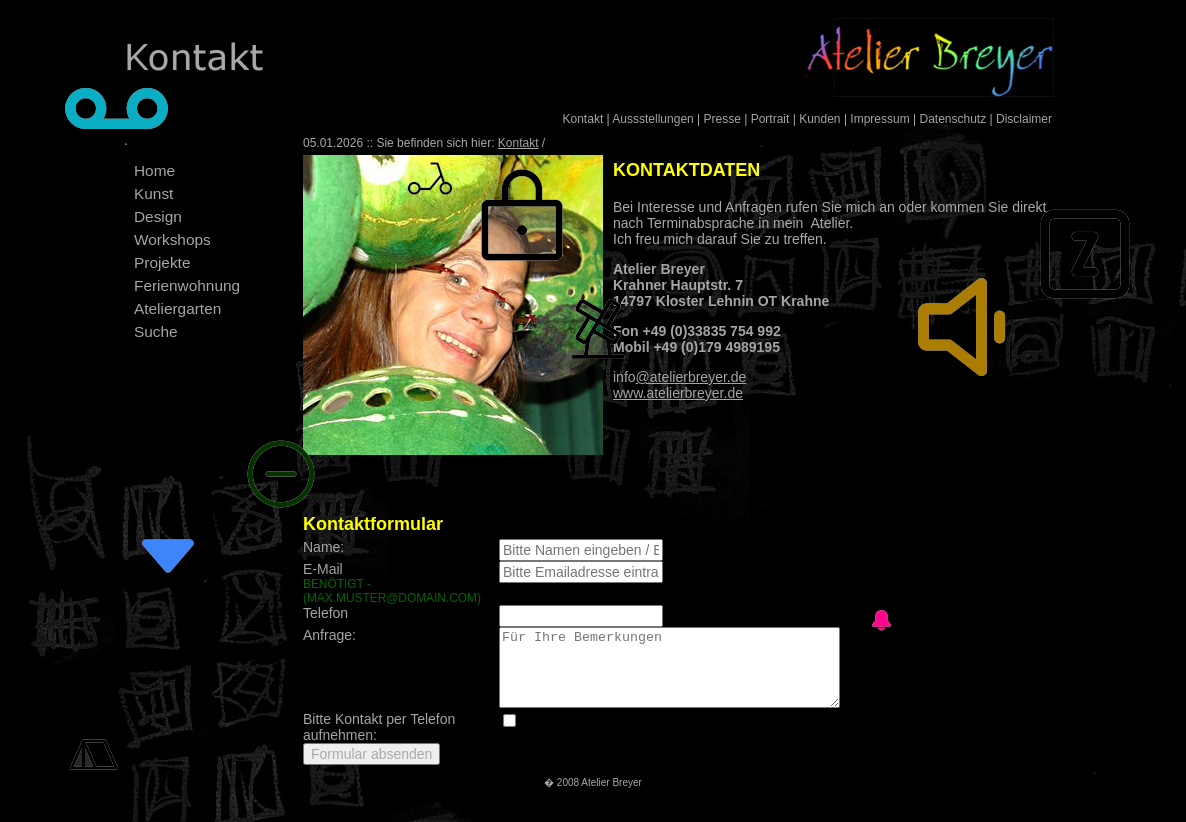 Image resolution: width=1186 pixels, height=822 pixels. I want to click on lock or secure this item, so click(522, 220).